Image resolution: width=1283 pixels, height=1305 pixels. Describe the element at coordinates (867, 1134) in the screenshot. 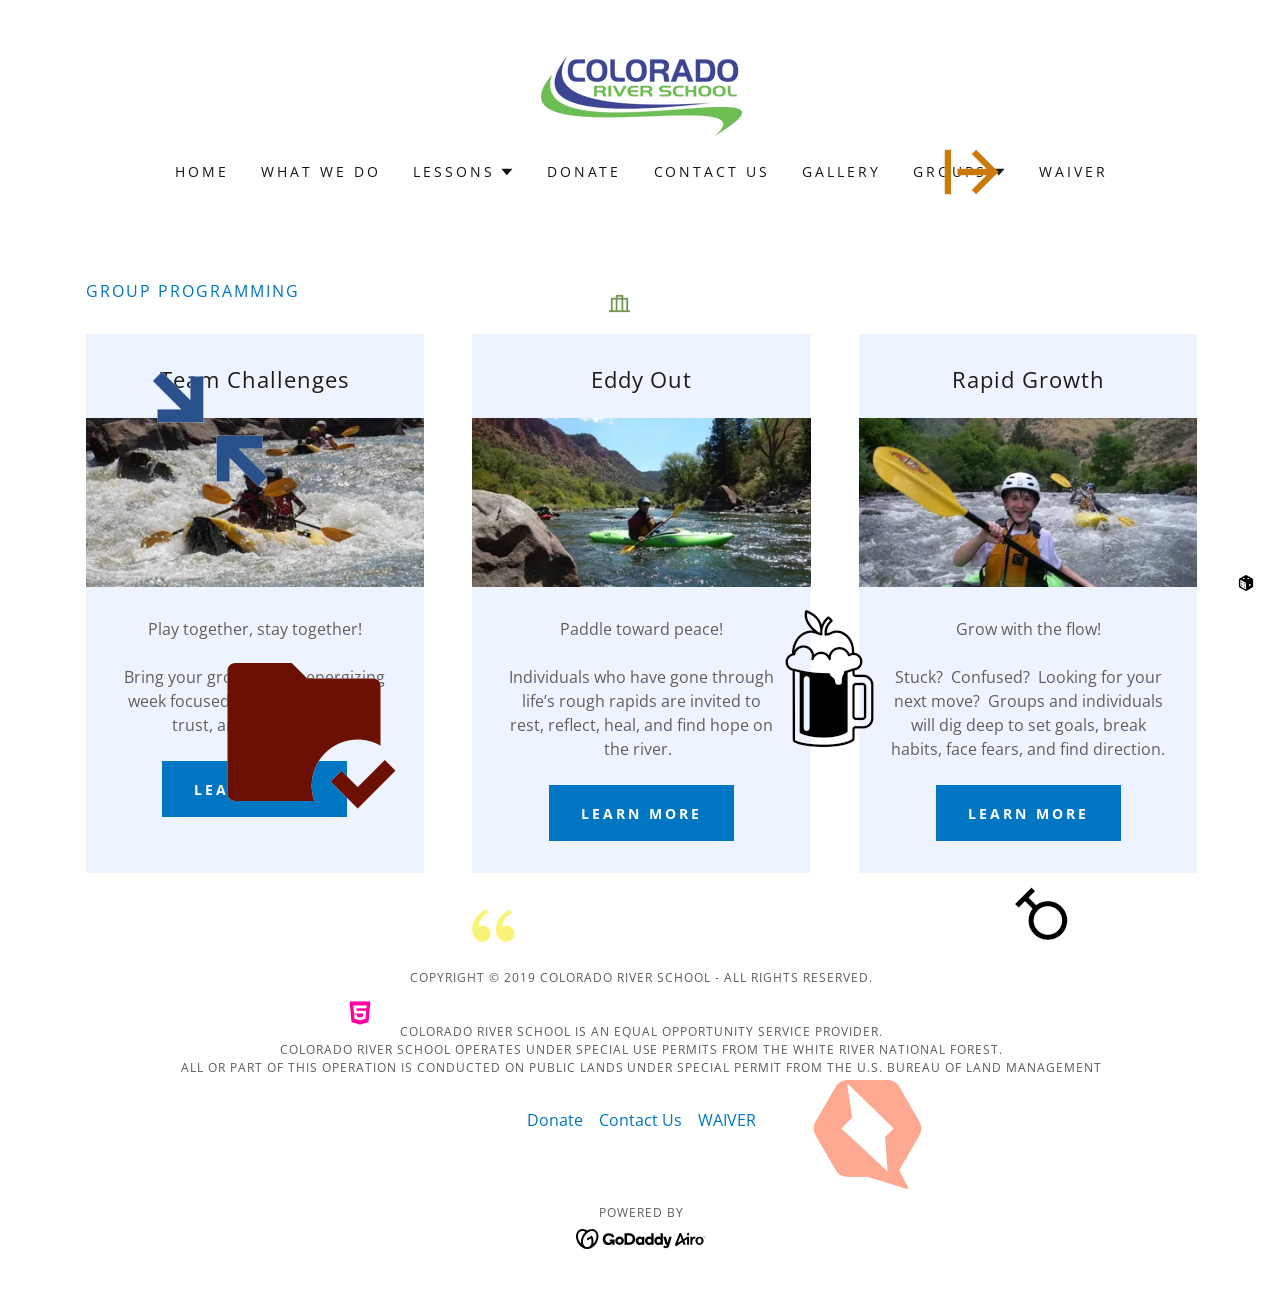

I see `qwik framework logo` at that location.